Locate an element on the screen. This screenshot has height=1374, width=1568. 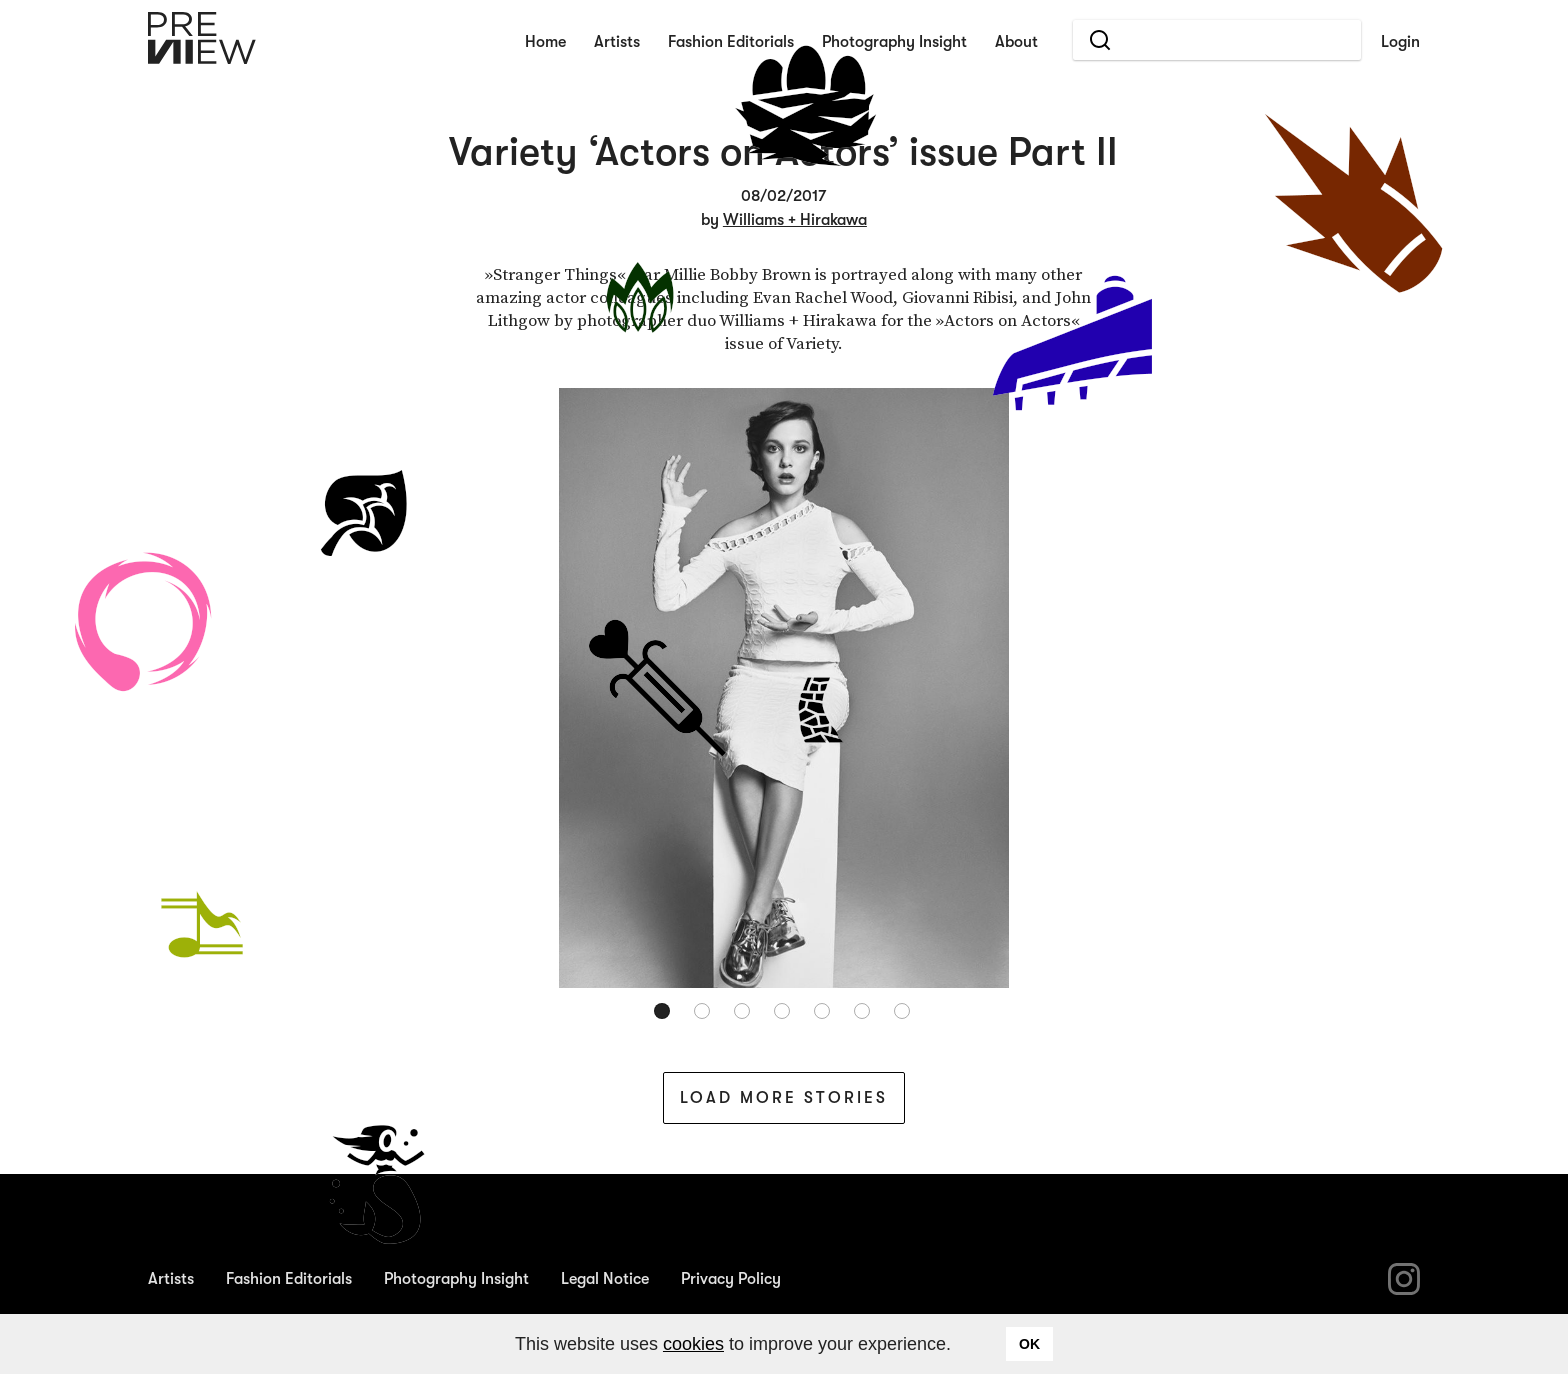
nature or plant category in a game inventory is located at coordinates (364, 513).